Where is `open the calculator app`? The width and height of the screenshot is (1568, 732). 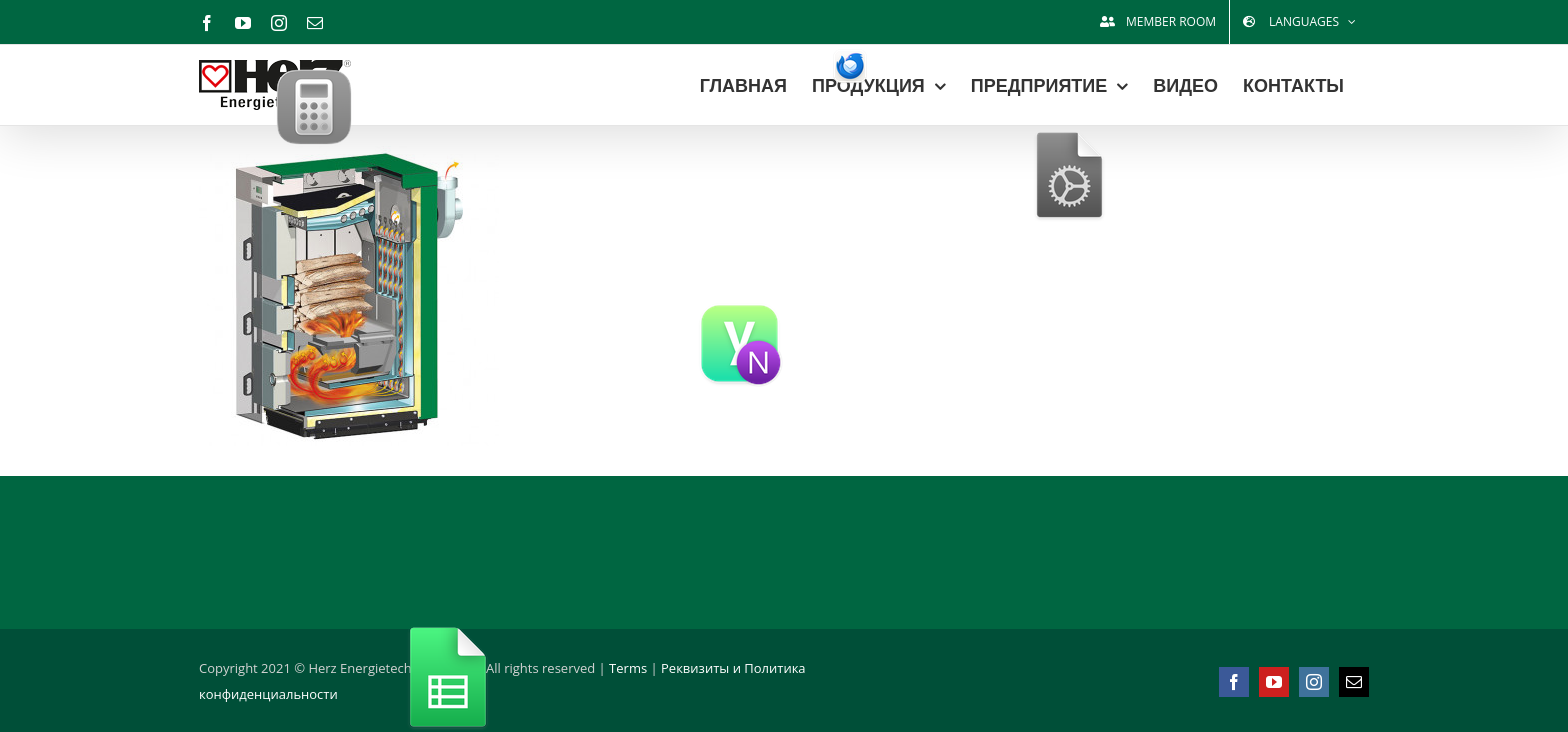 open the calculator app is located at coordinates (314, 107).